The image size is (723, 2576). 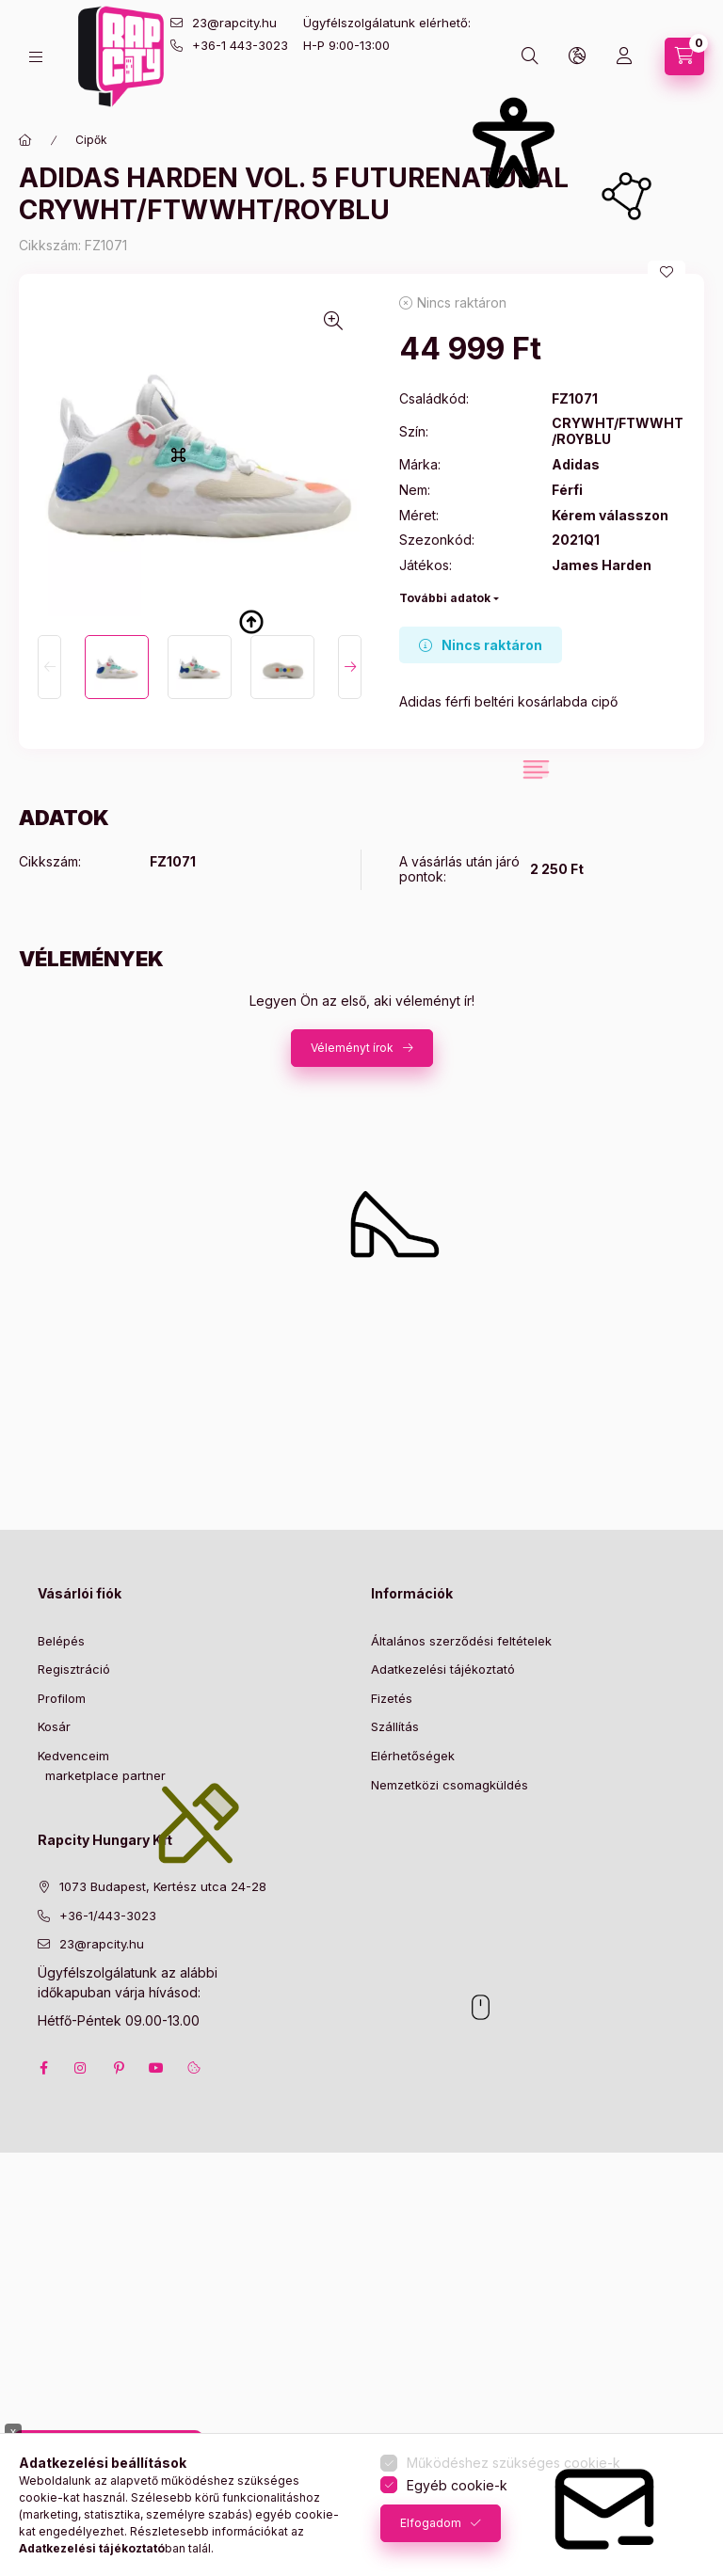 What do you see at coordinates (251, 622) in the screenshot?
I see `upload a file or content` at bounding box center [251, 622].